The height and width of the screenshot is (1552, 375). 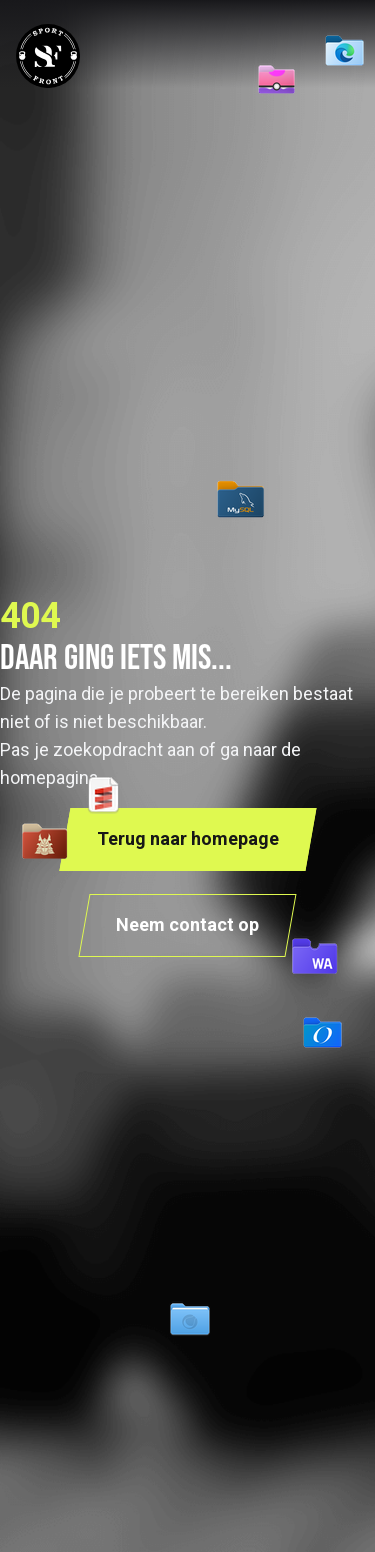 I want to click on folder for storing historical Japanese or shogun-themed content, so click(x=44, y=842).